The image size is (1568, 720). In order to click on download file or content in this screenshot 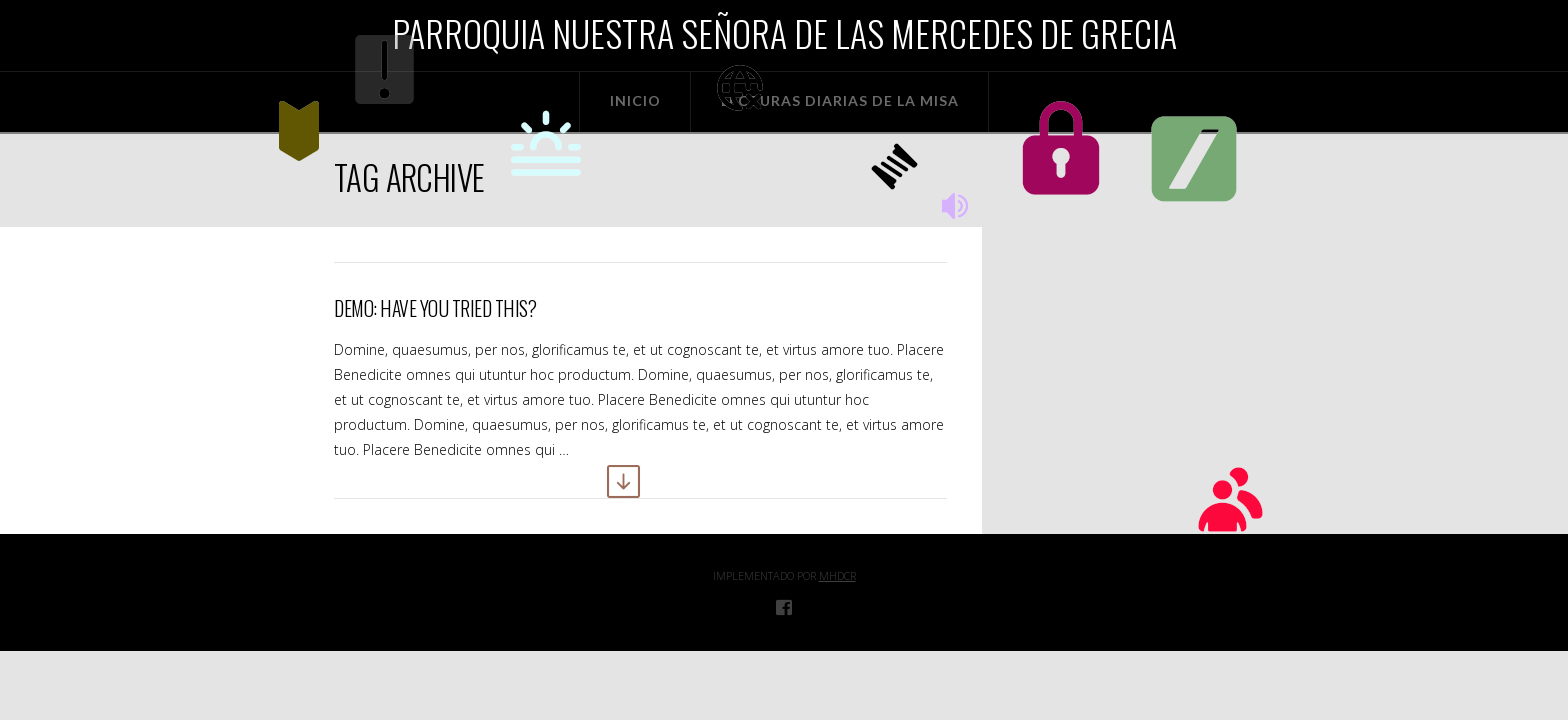, I will do `click(623, 481)`.